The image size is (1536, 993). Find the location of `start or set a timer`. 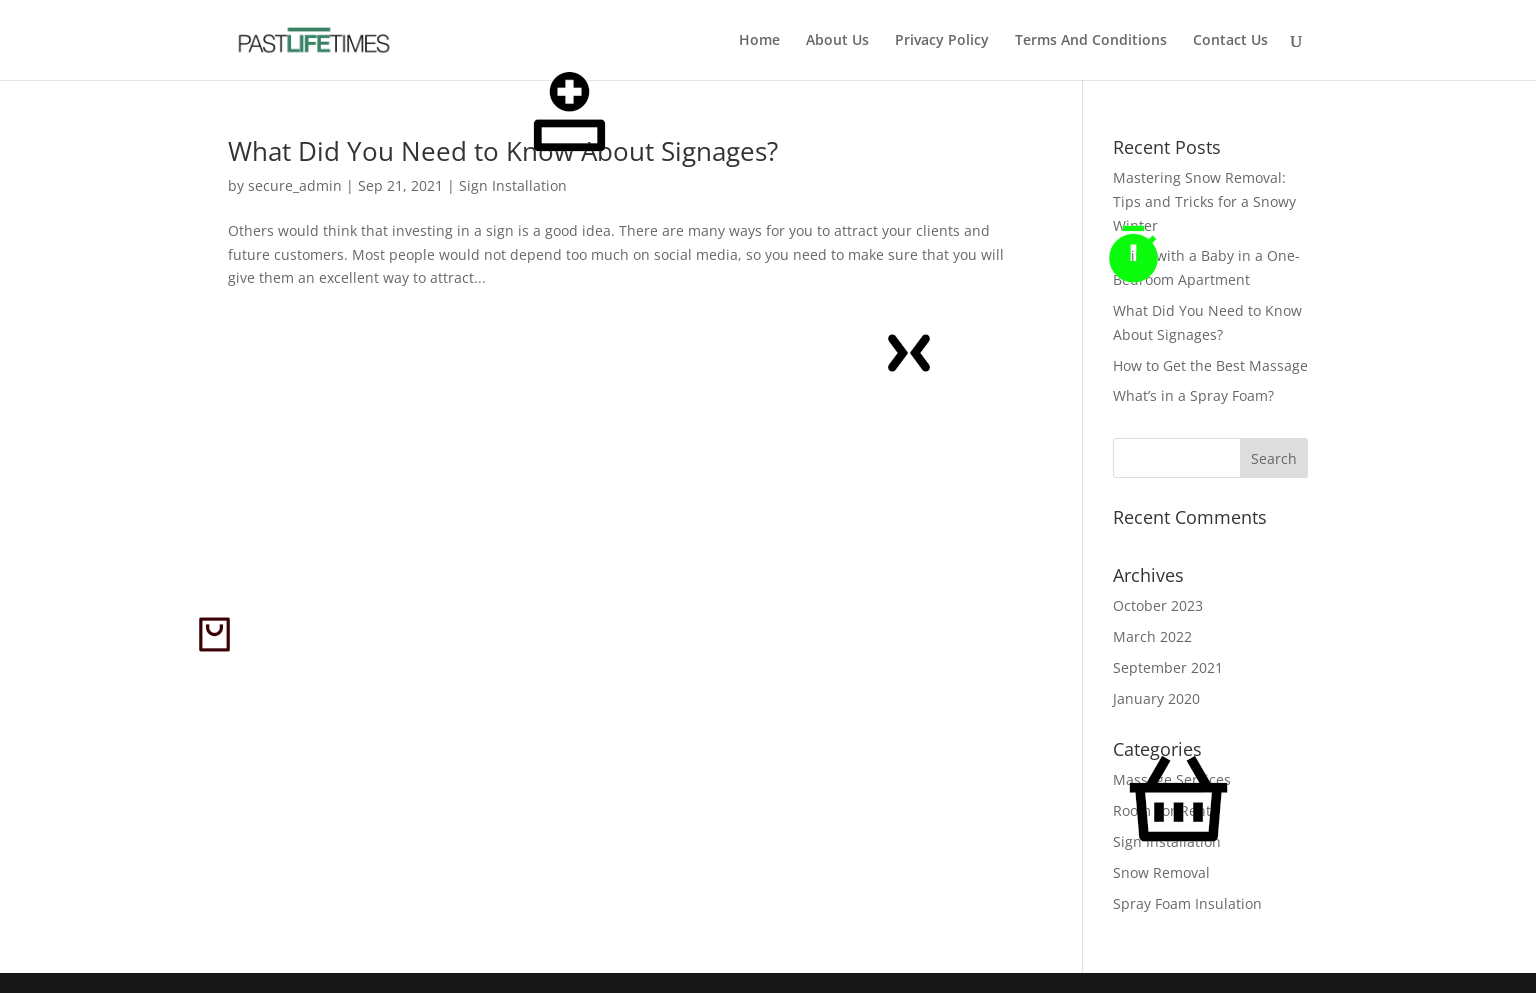

start or set a timer is located at coordinates (1133, 255).